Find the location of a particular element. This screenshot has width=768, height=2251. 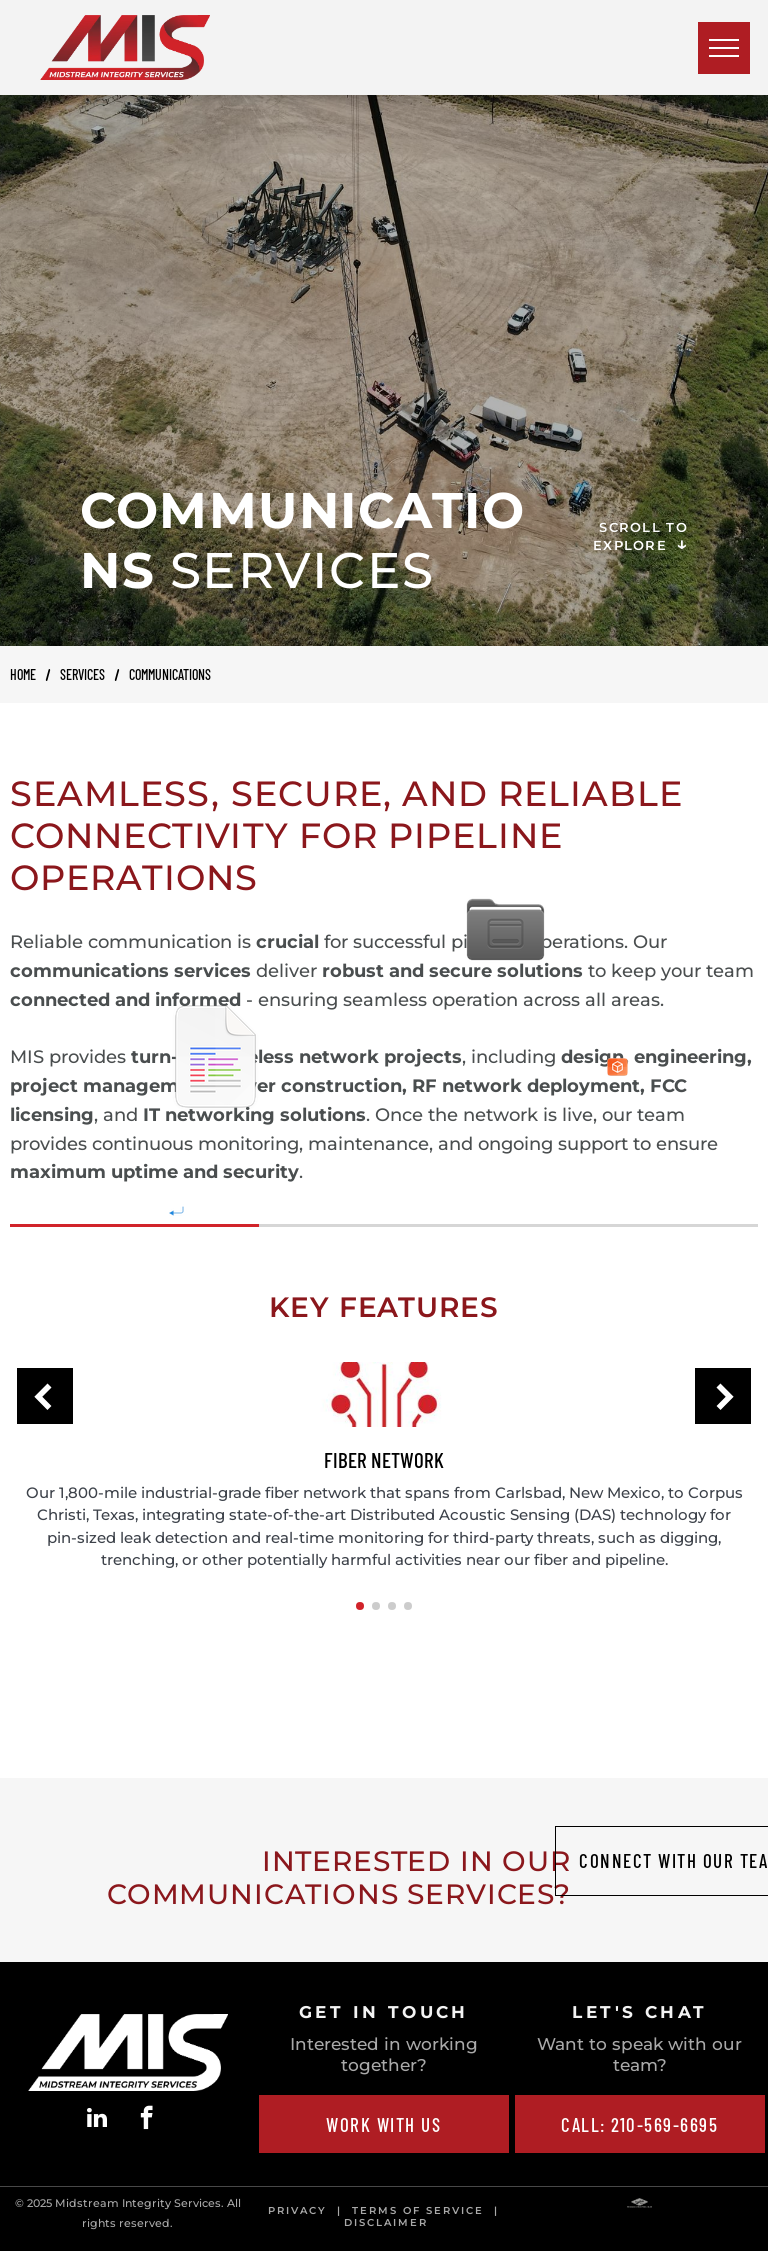

open a 3D model file is located at coordinates (617, 1066).